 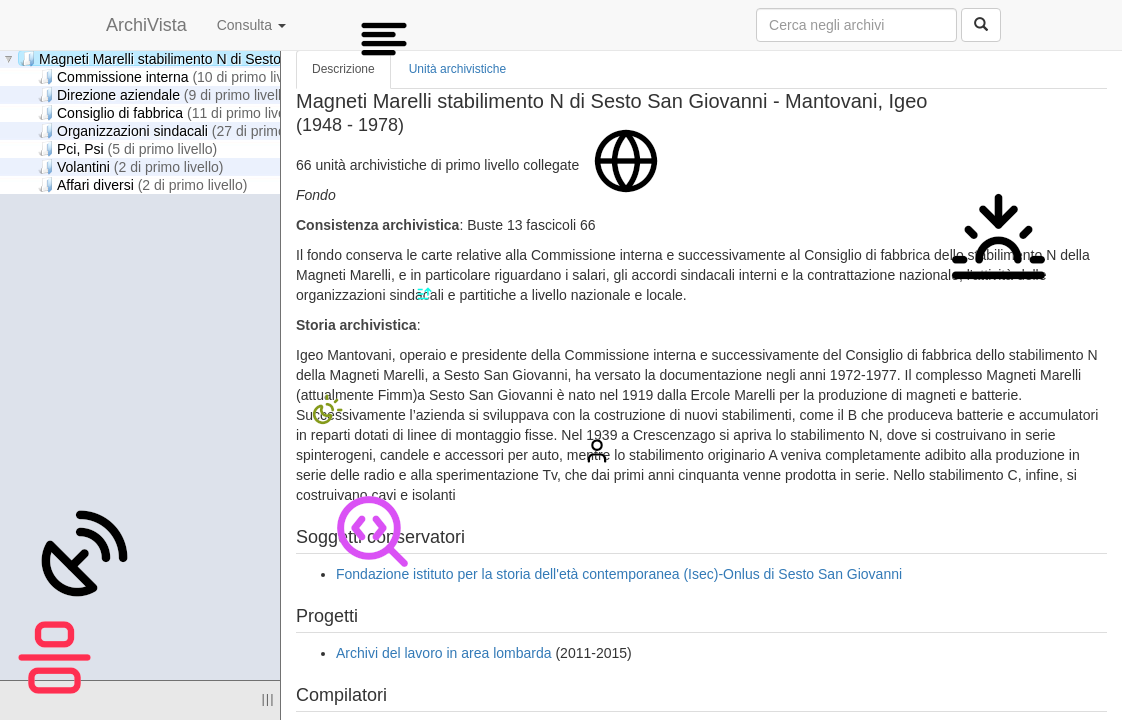 What do you see at coordinates (998, 236) in the screenshot?
I see `set display to evening or night mode` at bounding box center [998, 236].